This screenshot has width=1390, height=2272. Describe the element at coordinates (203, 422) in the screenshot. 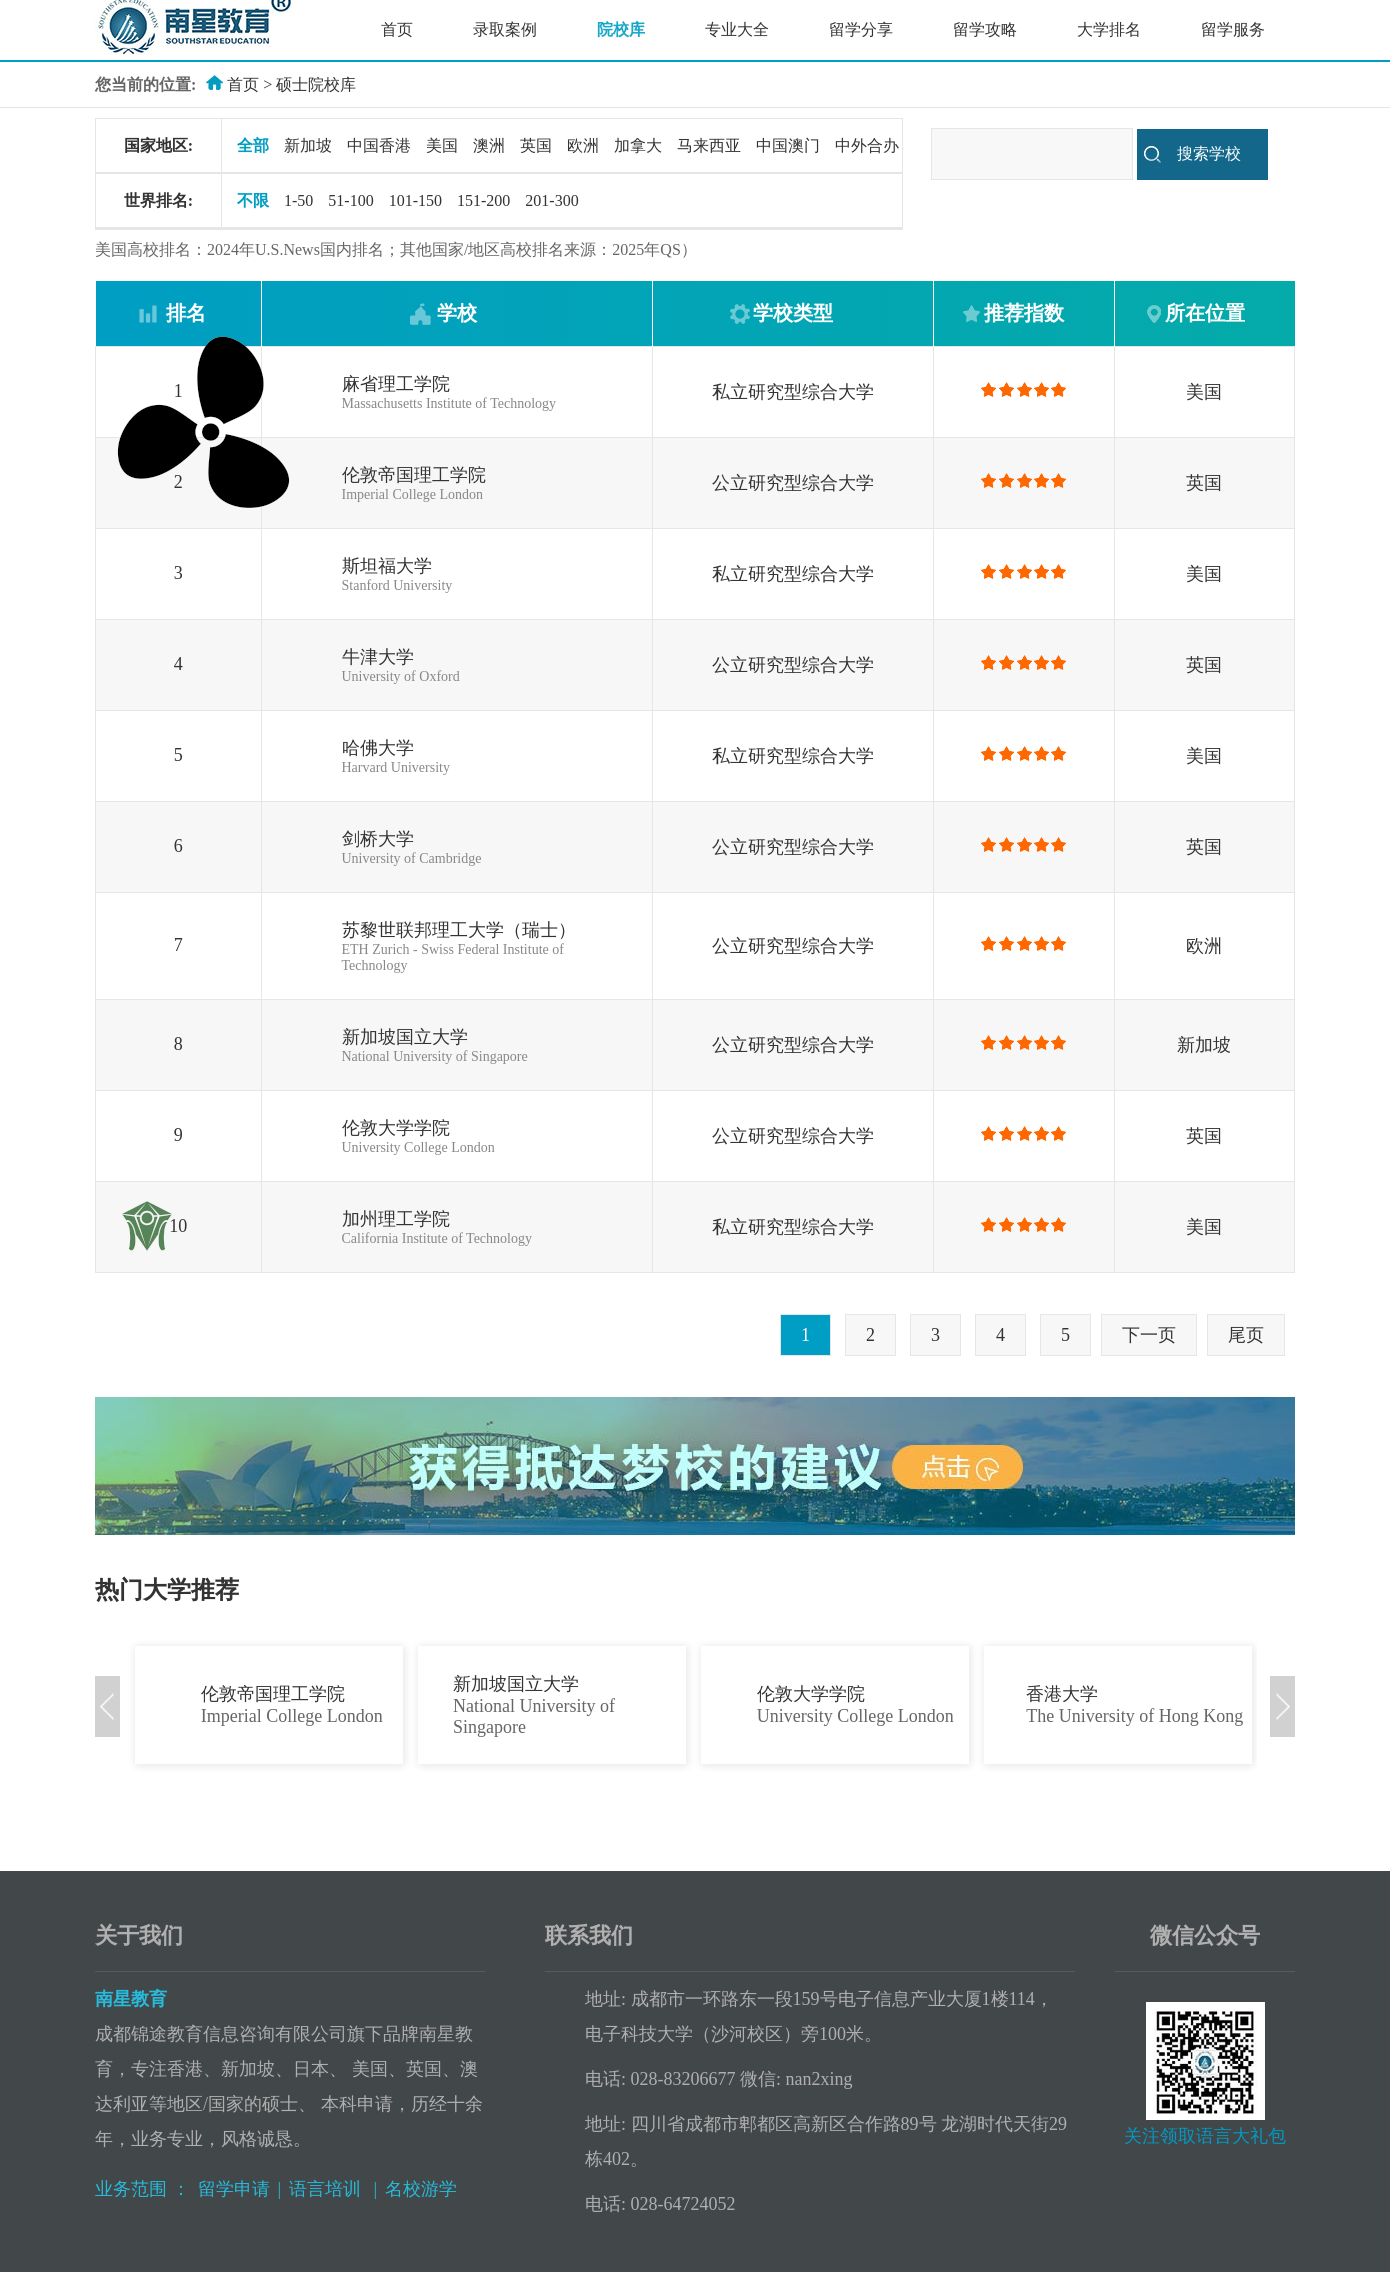

I see `access boat or marine vehicle settings` at that location.